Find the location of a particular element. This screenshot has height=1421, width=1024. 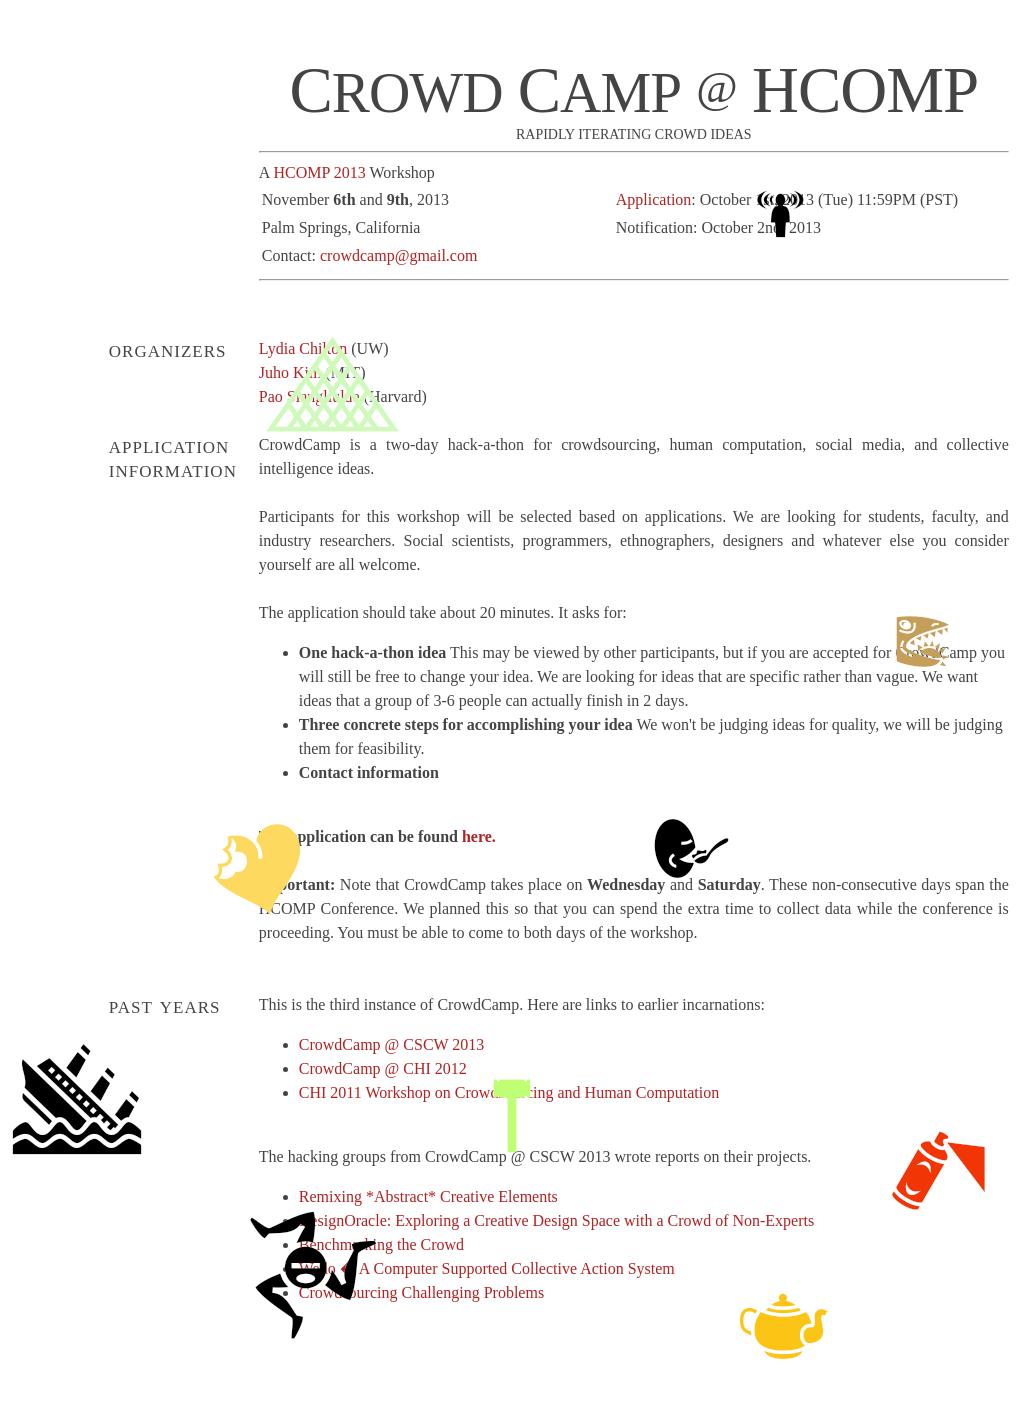

indicates eating or mealtime activity is located at coordinates (691, 848).